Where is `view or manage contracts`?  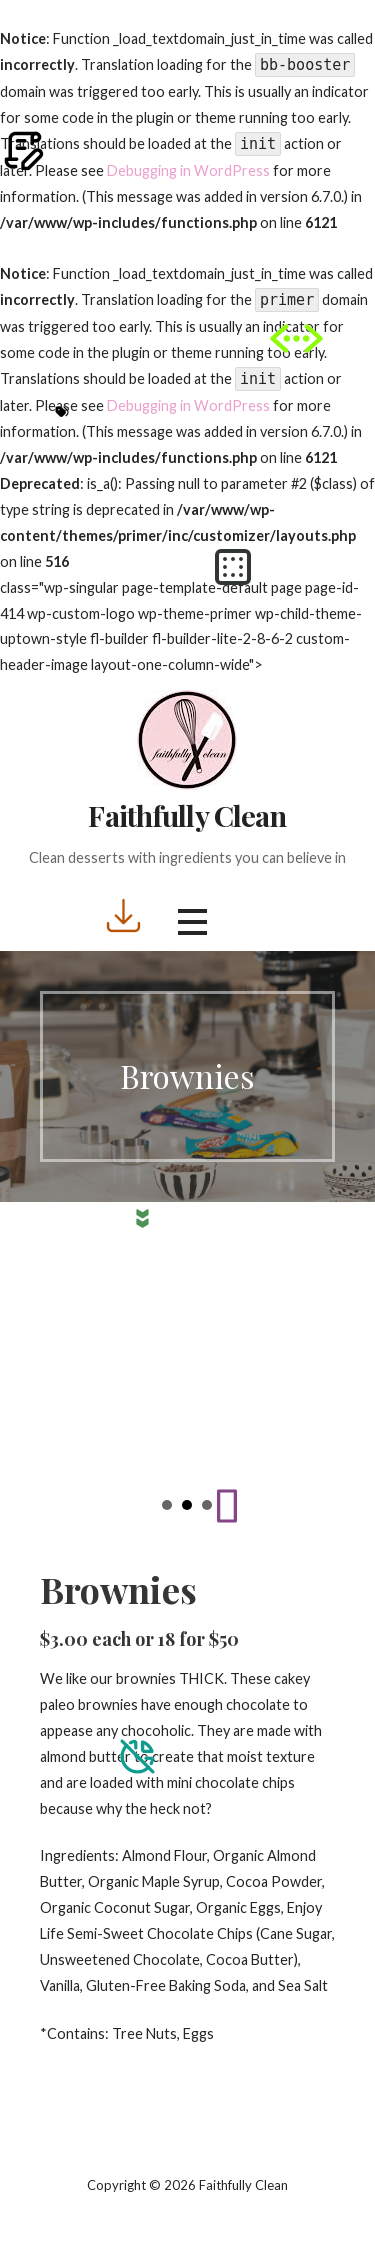 view or manage contracts is located at coordinates (23, 150).